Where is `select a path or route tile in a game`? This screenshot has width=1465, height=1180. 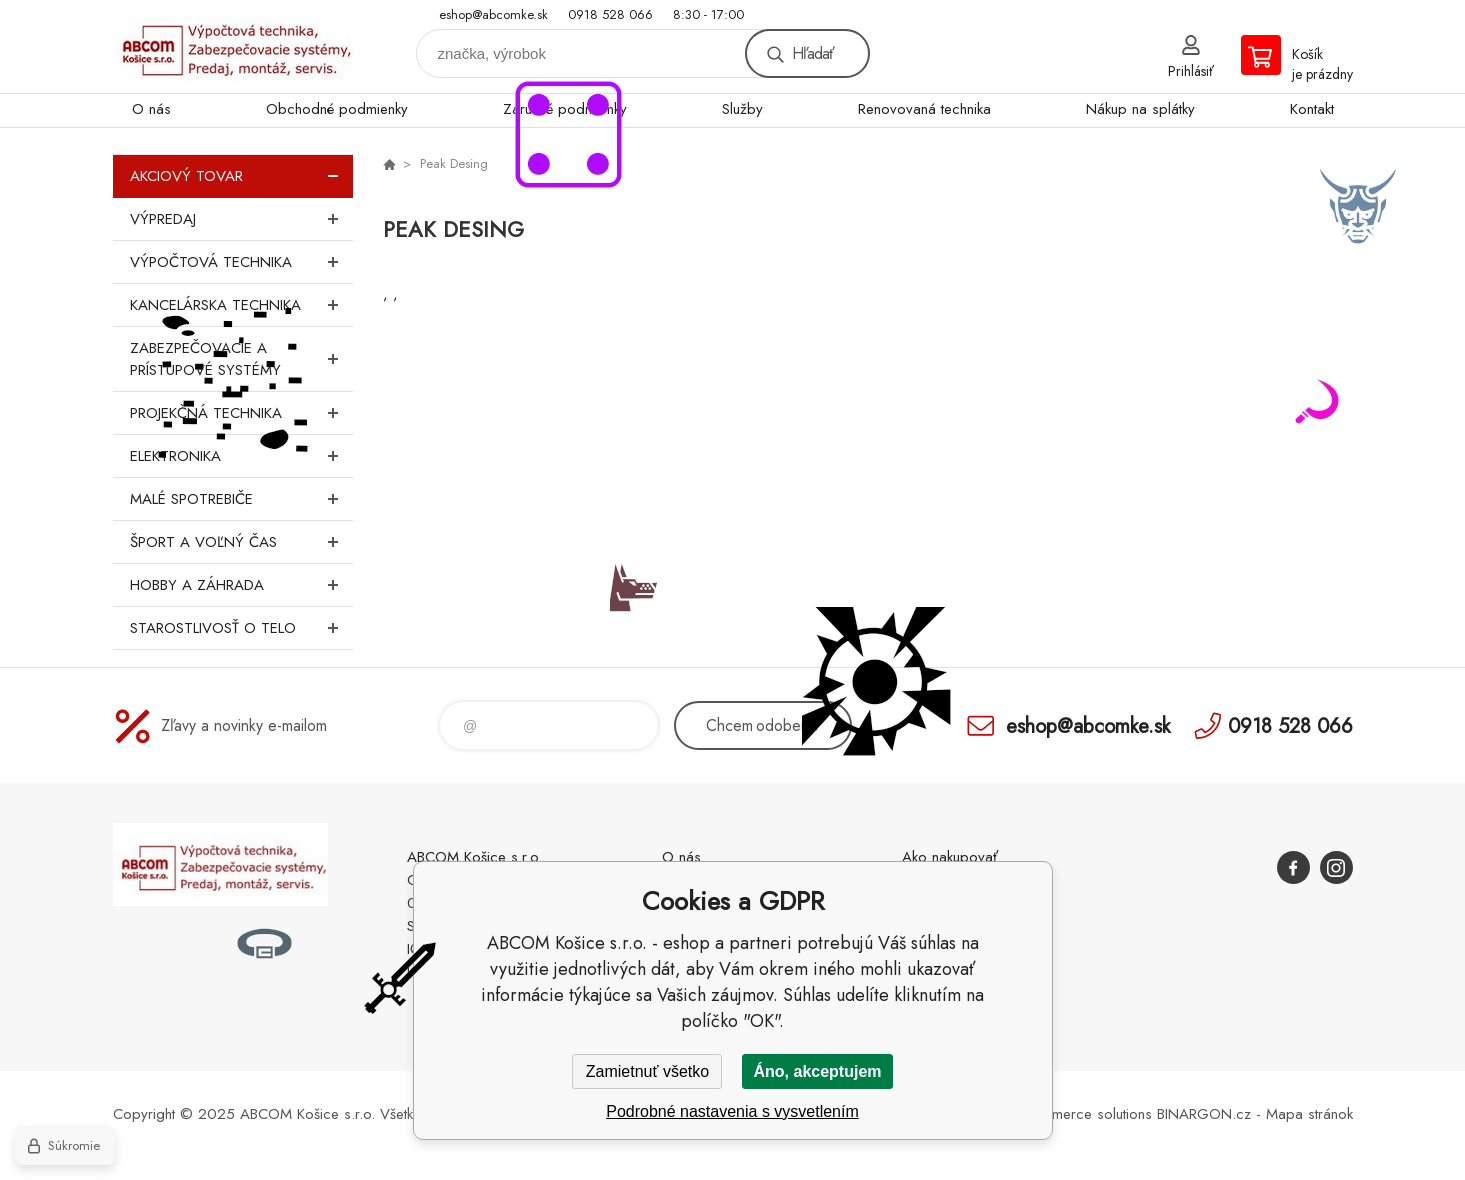
select a path or route tile in a game is located at coordinates (233, 383).